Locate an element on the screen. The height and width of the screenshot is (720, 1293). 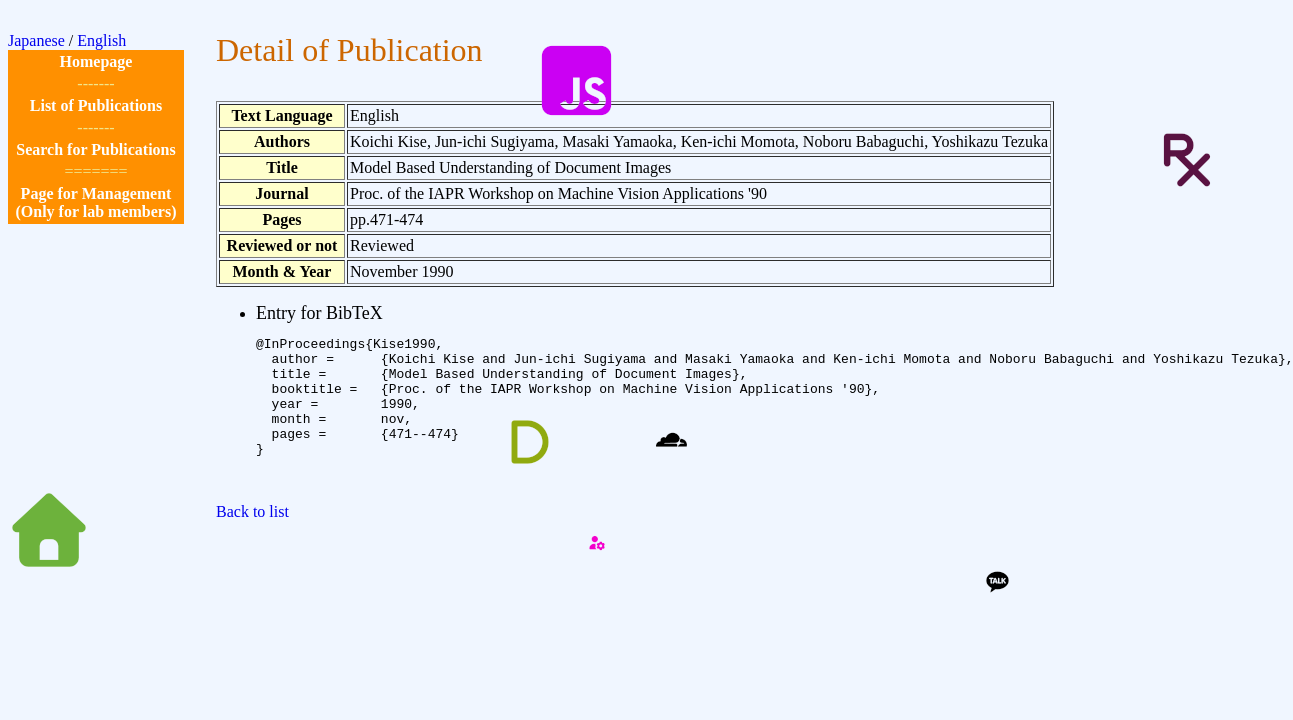
represents the letter D in text or keyboard input is located at coordinates (530, 442).